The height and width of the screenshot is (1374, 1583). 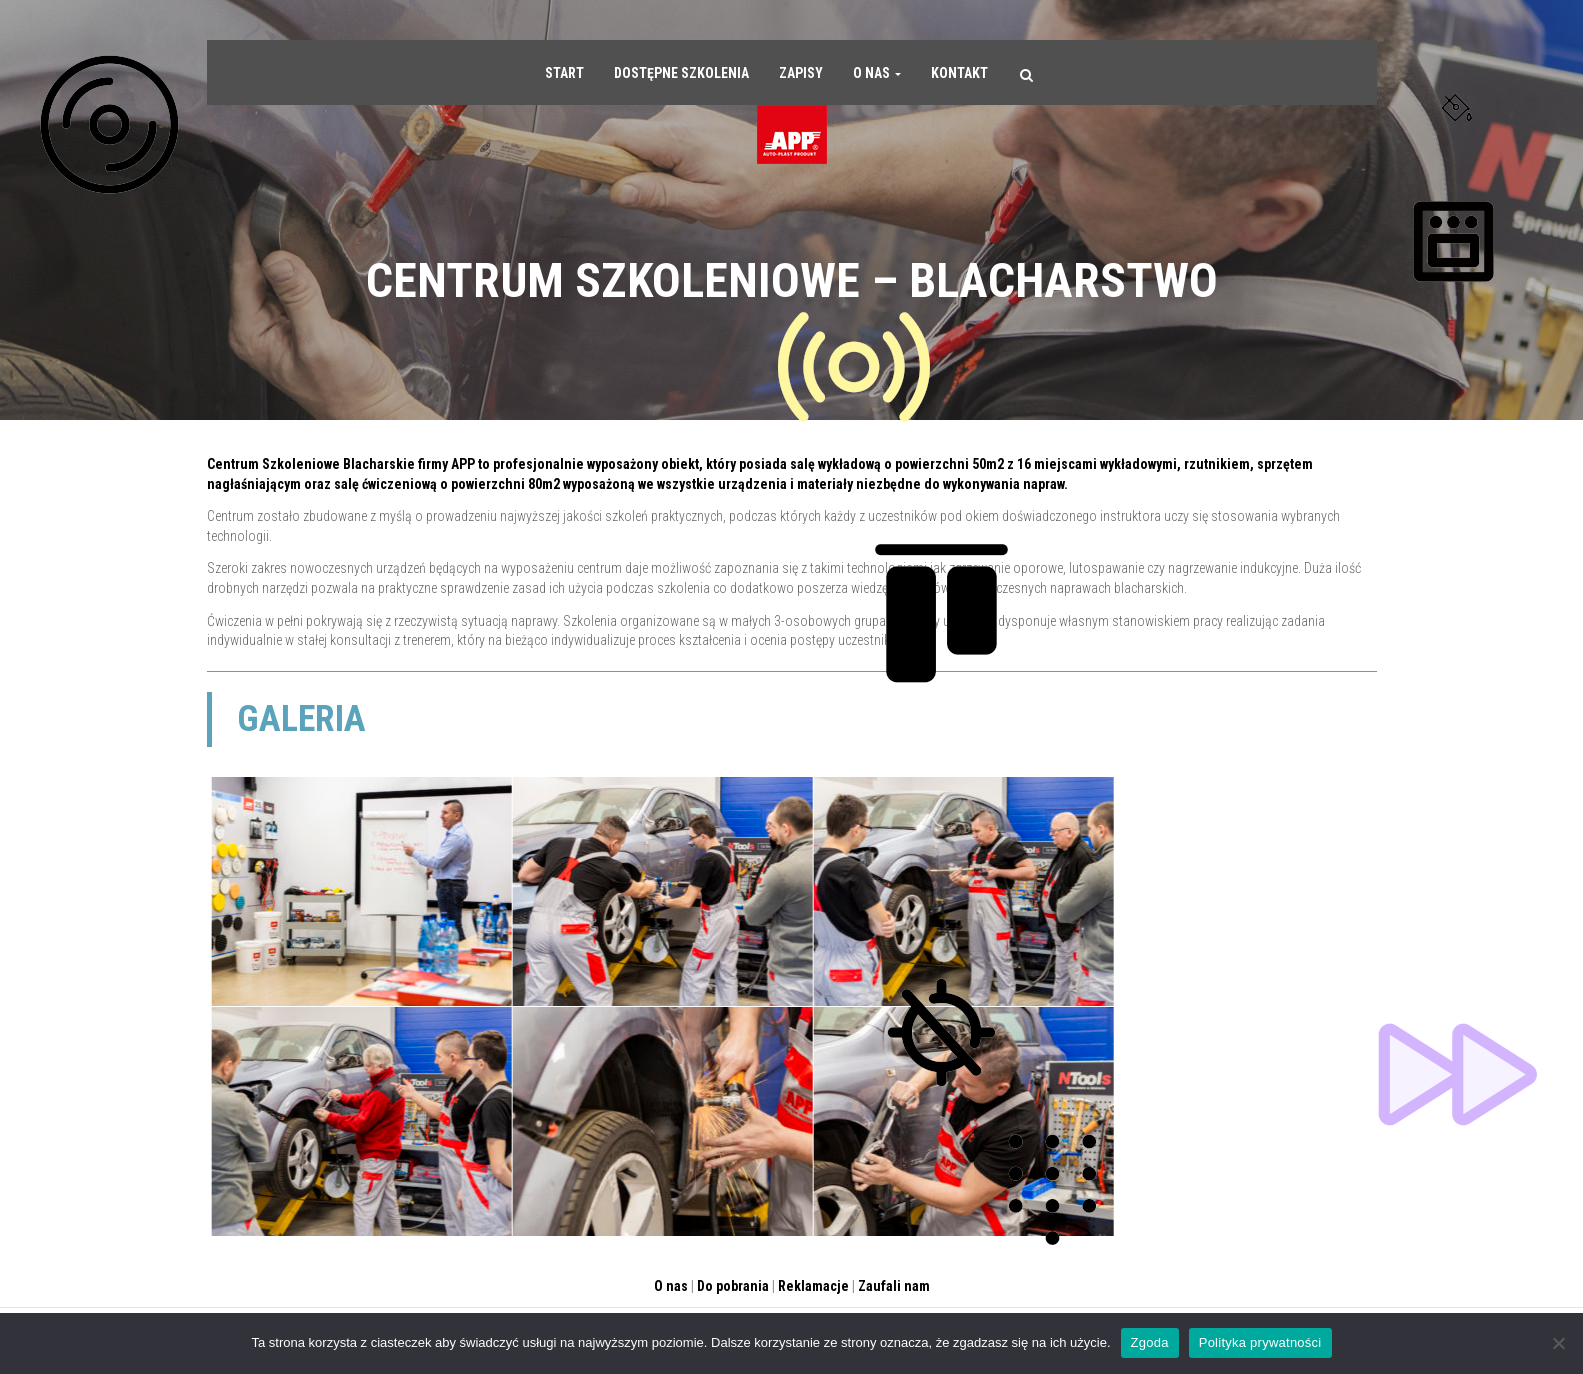 I want to click on fill an area with color, so click(x=1456, y=108).